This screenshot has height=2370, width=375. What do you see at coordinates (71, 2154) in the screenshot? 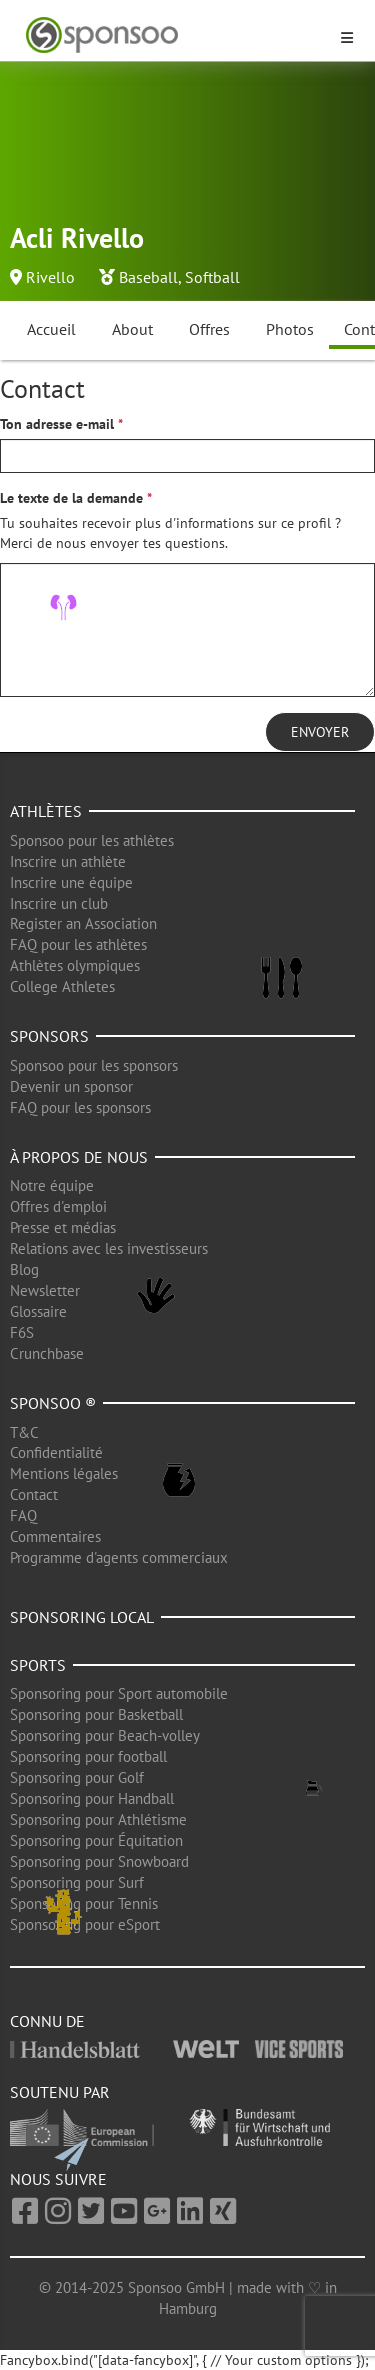
I see `send a message` at bounding box center [71, 2154].